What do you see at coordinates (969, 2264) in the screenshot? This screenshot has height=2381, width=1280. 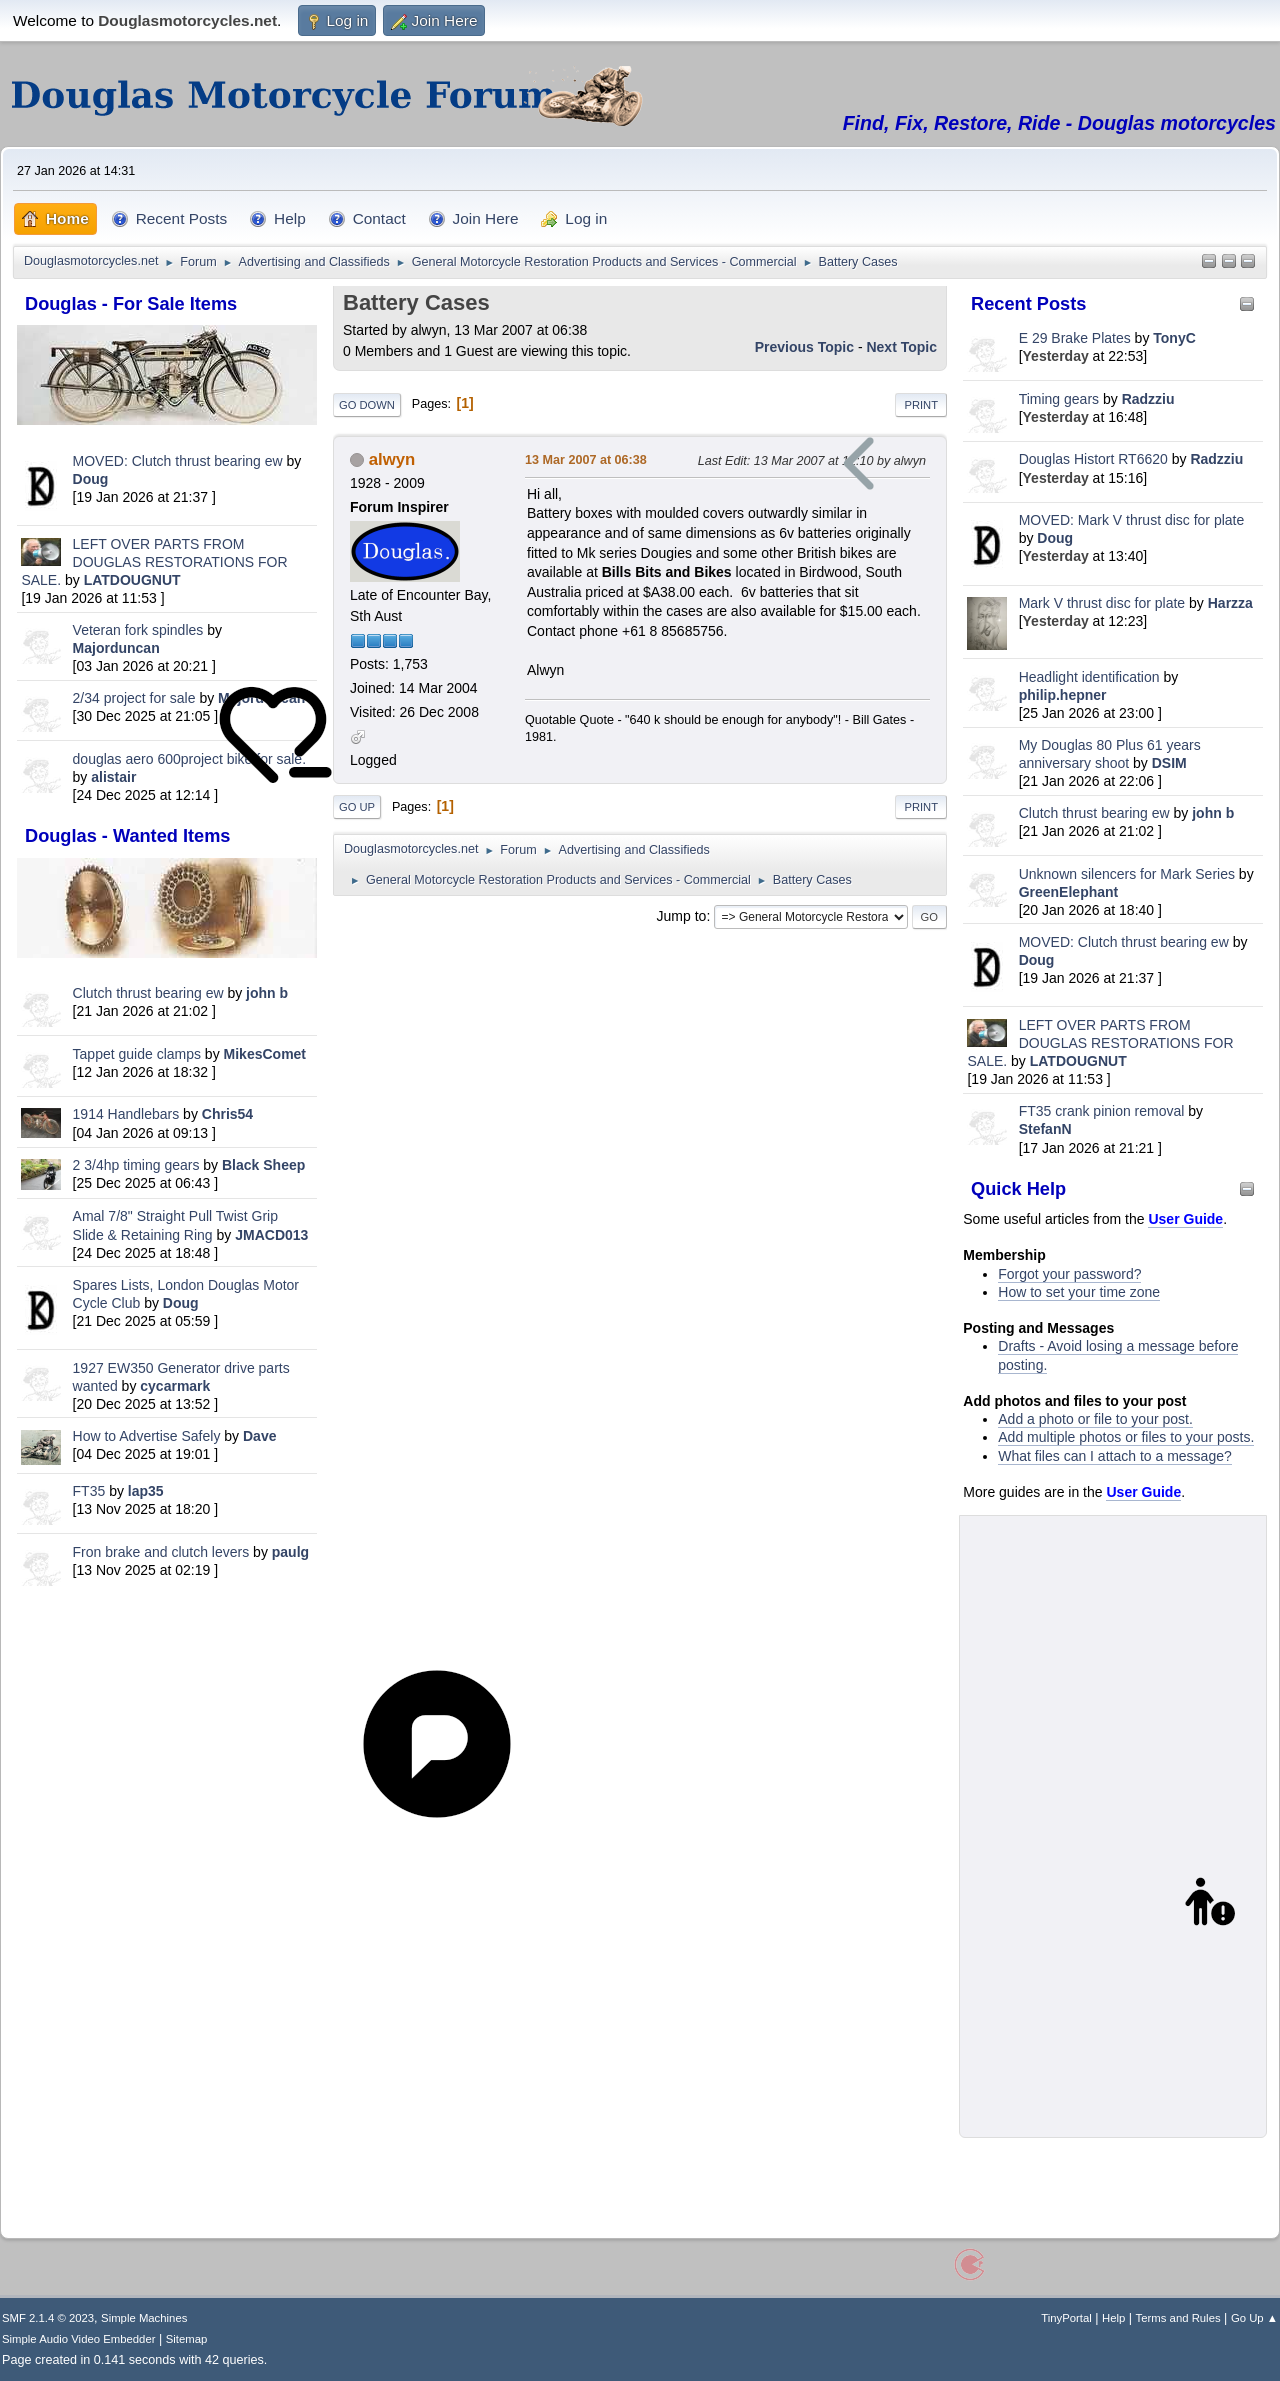 I see `codiepie brand logo` at bounding box center [969, 2264].